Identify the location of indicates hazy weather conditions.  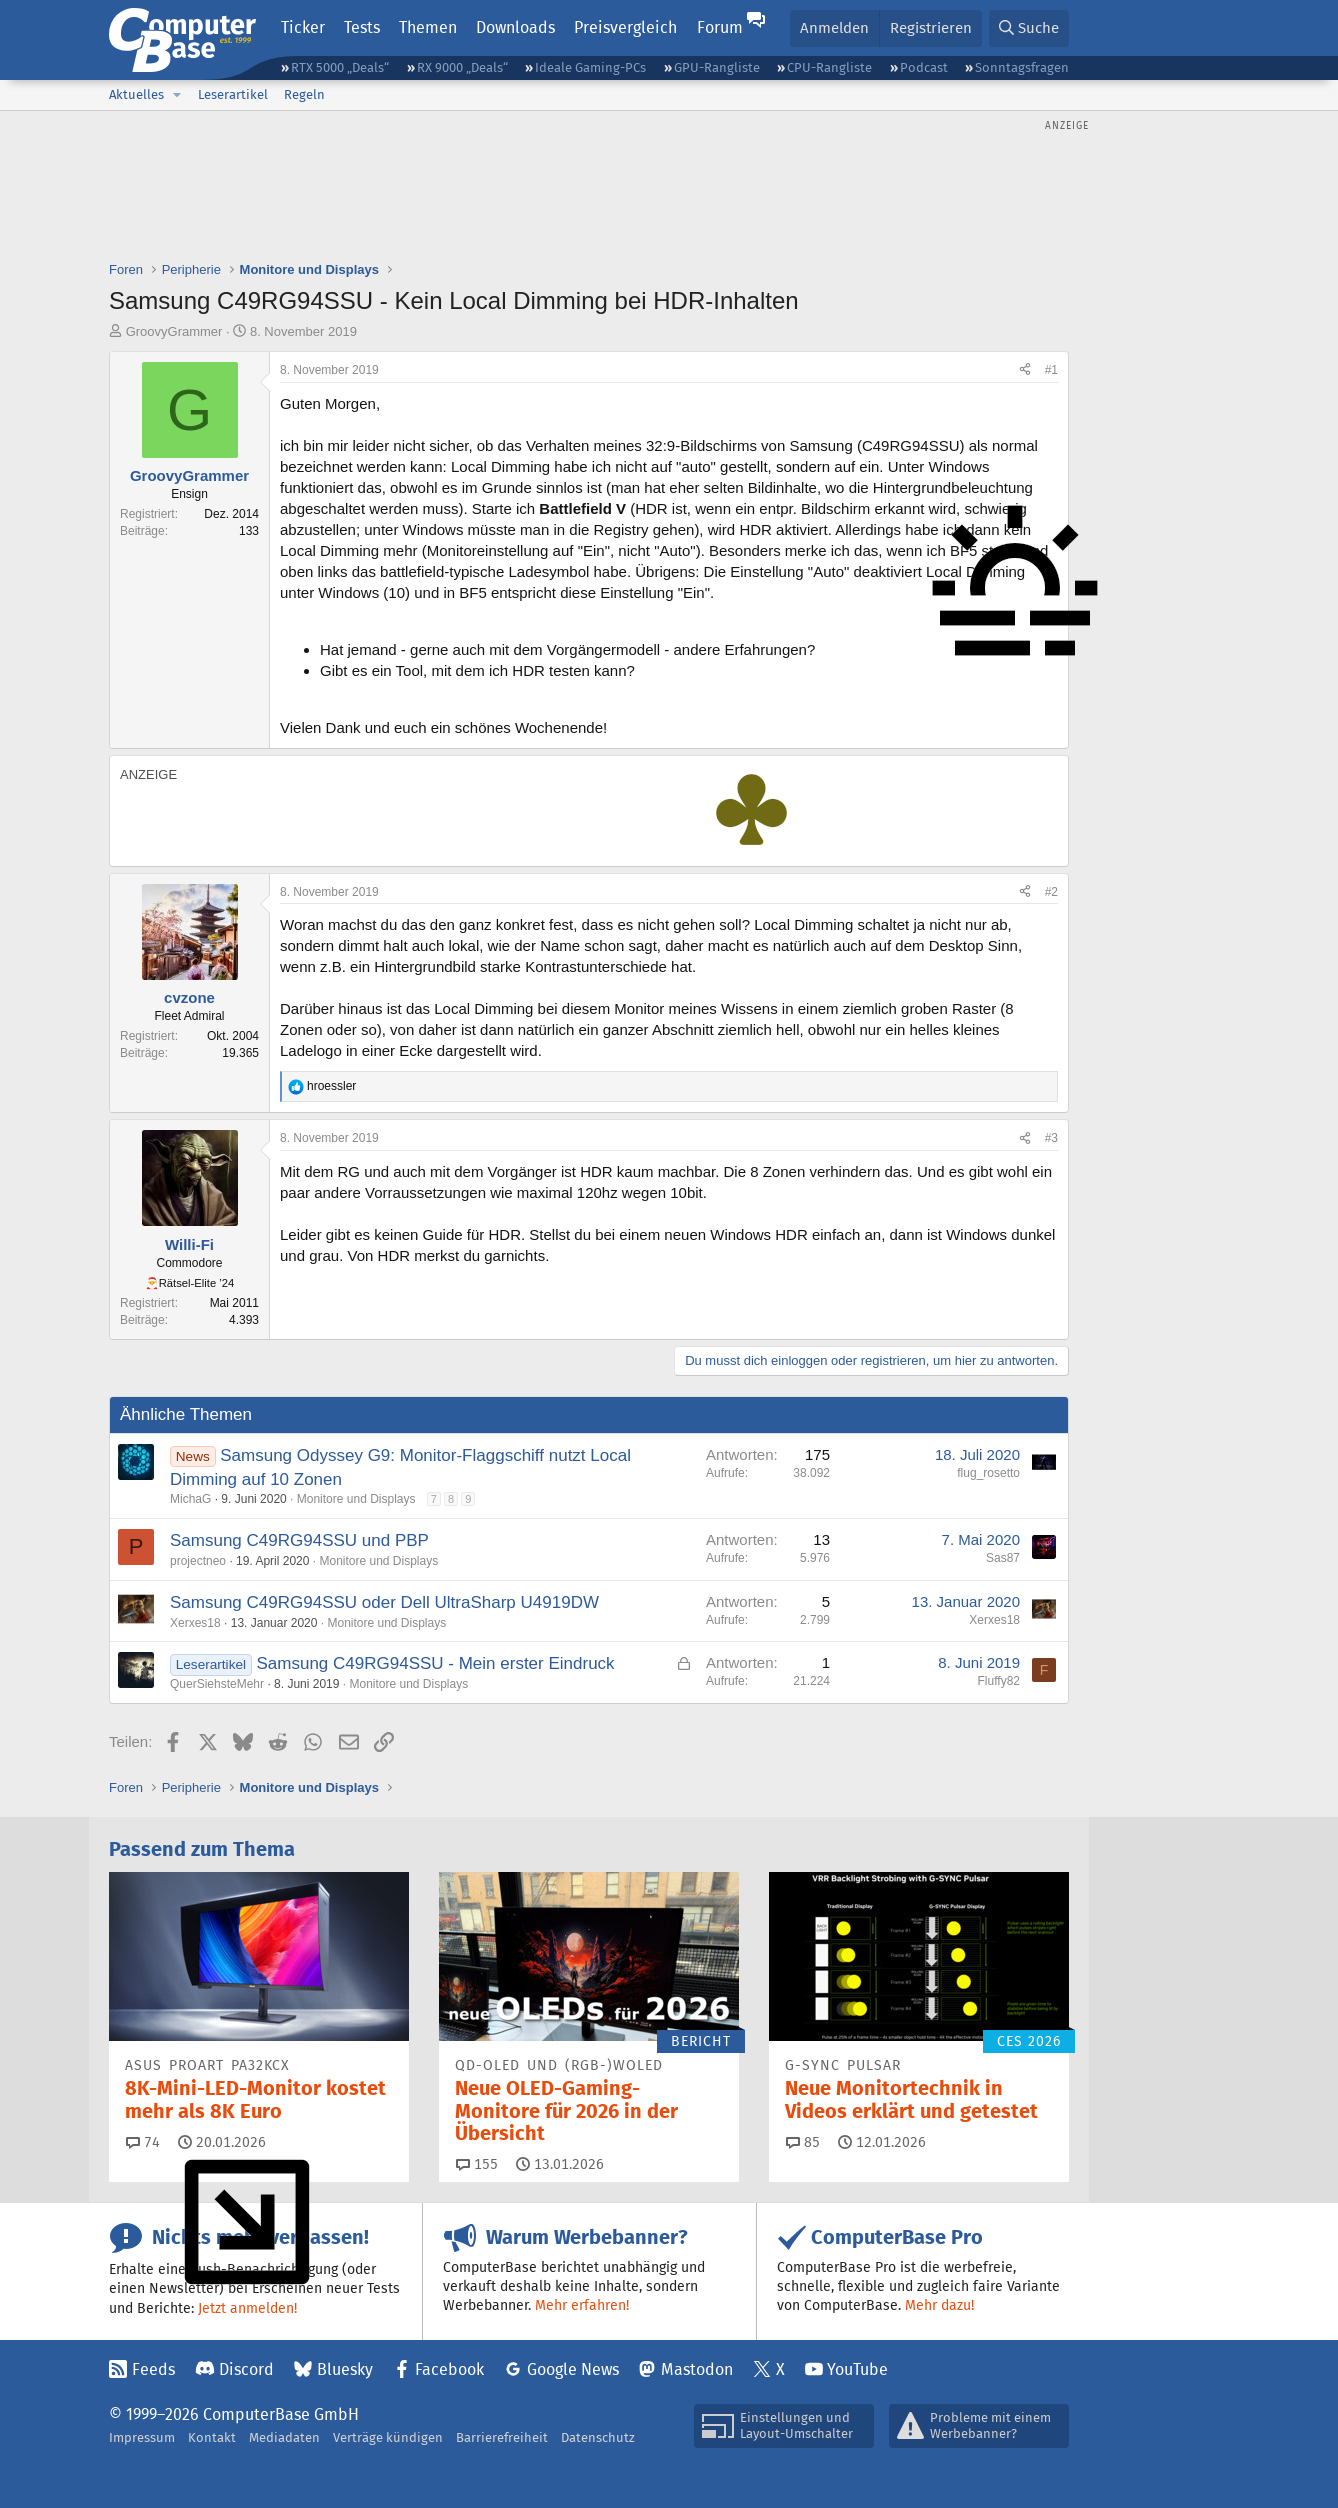
(1015, 588).